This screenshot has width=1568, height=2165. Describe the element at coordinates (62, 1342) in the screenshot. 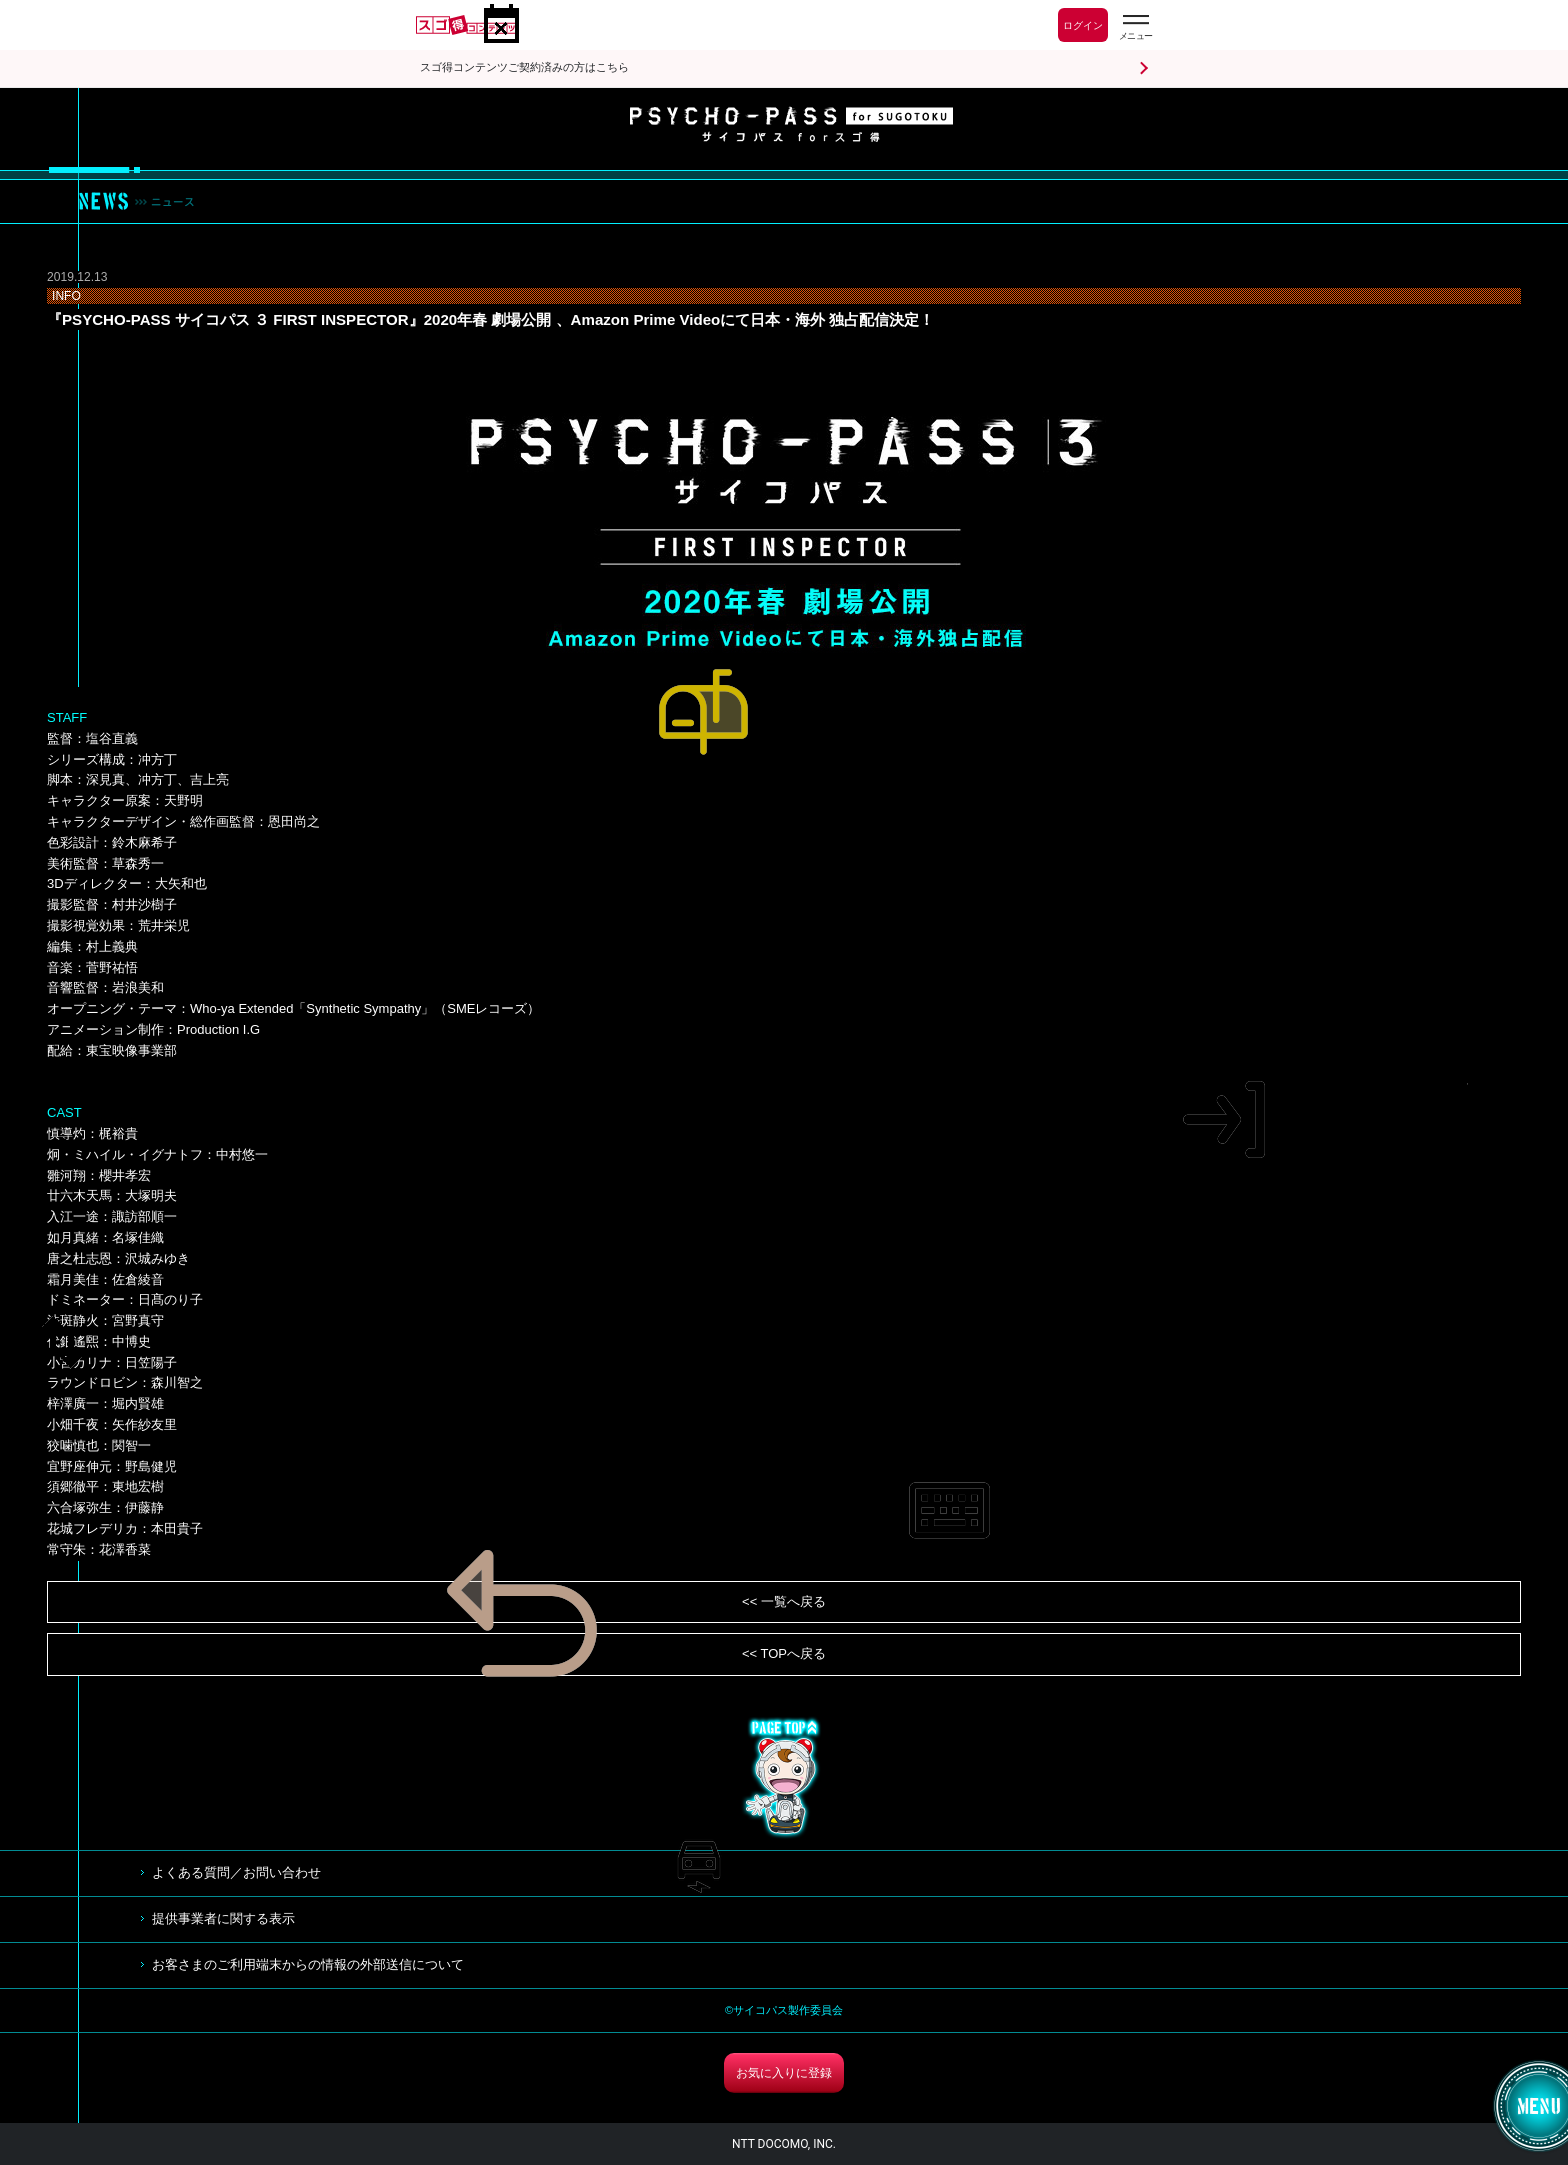

I see `import or export data` at that location.